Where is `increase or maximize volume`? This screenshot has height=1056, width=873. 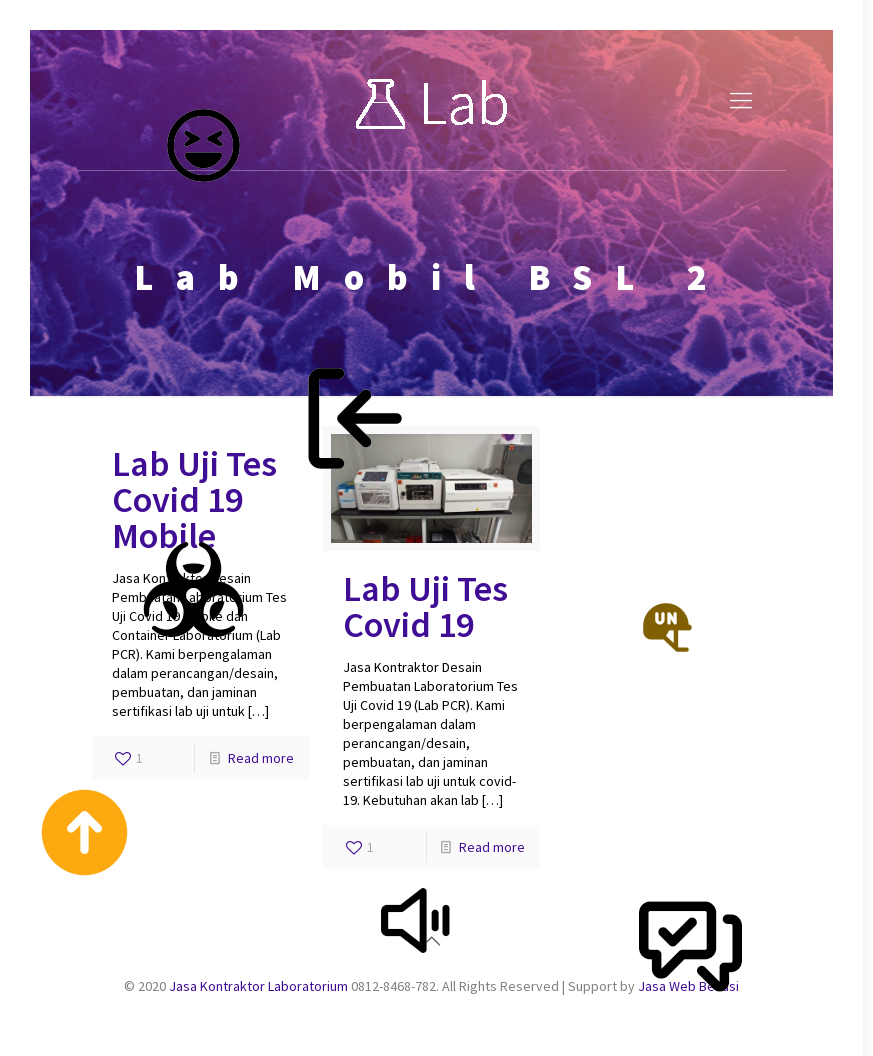 increase or maximize volume is located at coordinates (413, 920).